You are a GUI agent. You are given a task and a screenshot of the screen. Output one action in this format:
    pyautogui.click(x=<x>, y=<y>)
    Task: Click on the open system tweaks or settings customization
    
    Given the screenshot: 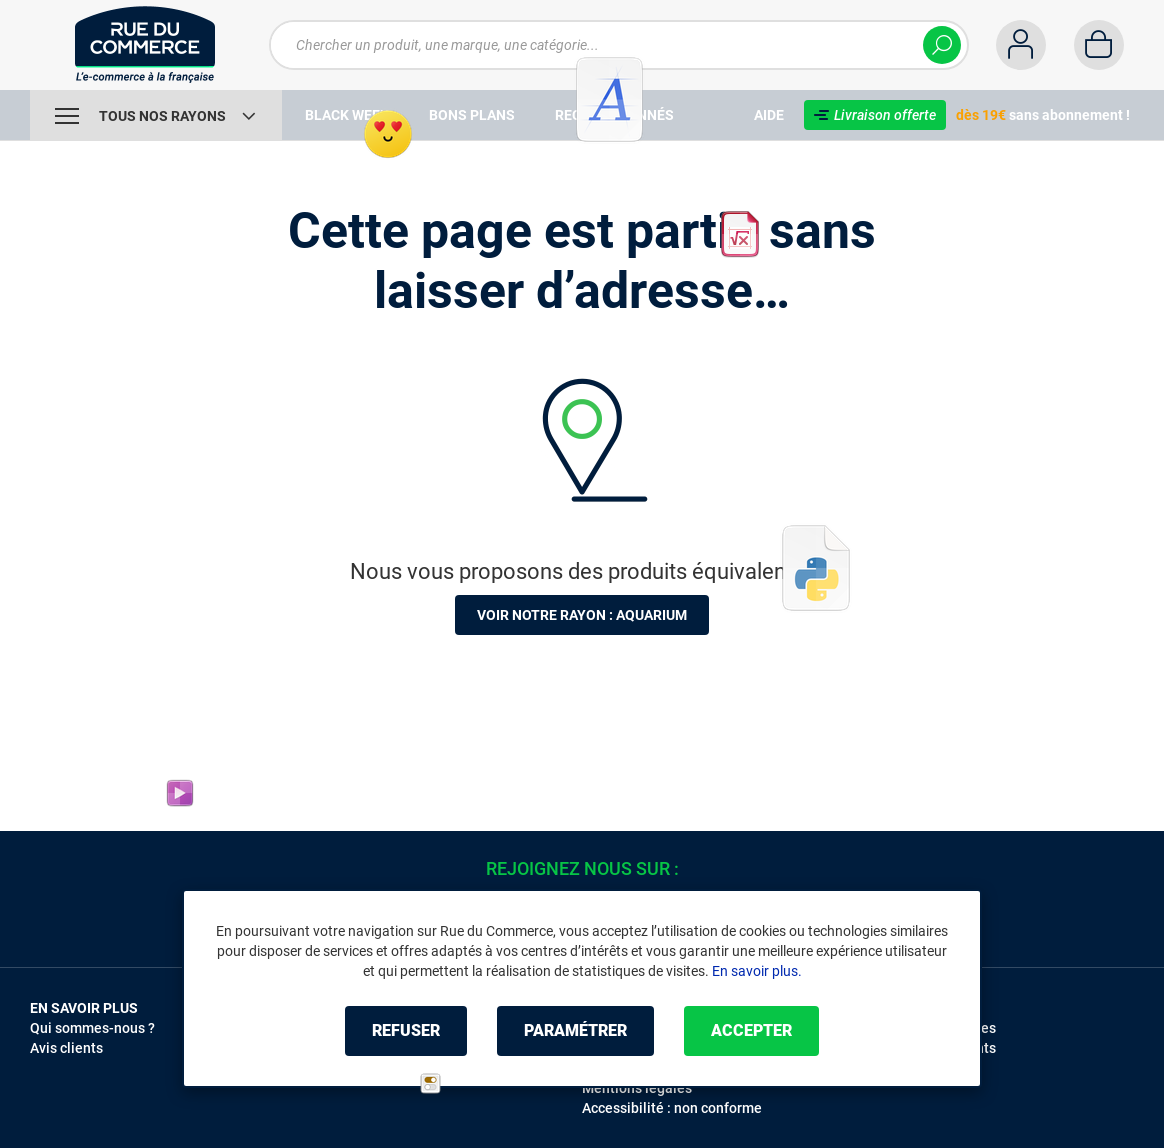 What is the action you would take?
    pyautogui.click(x=430, y=1083)
    